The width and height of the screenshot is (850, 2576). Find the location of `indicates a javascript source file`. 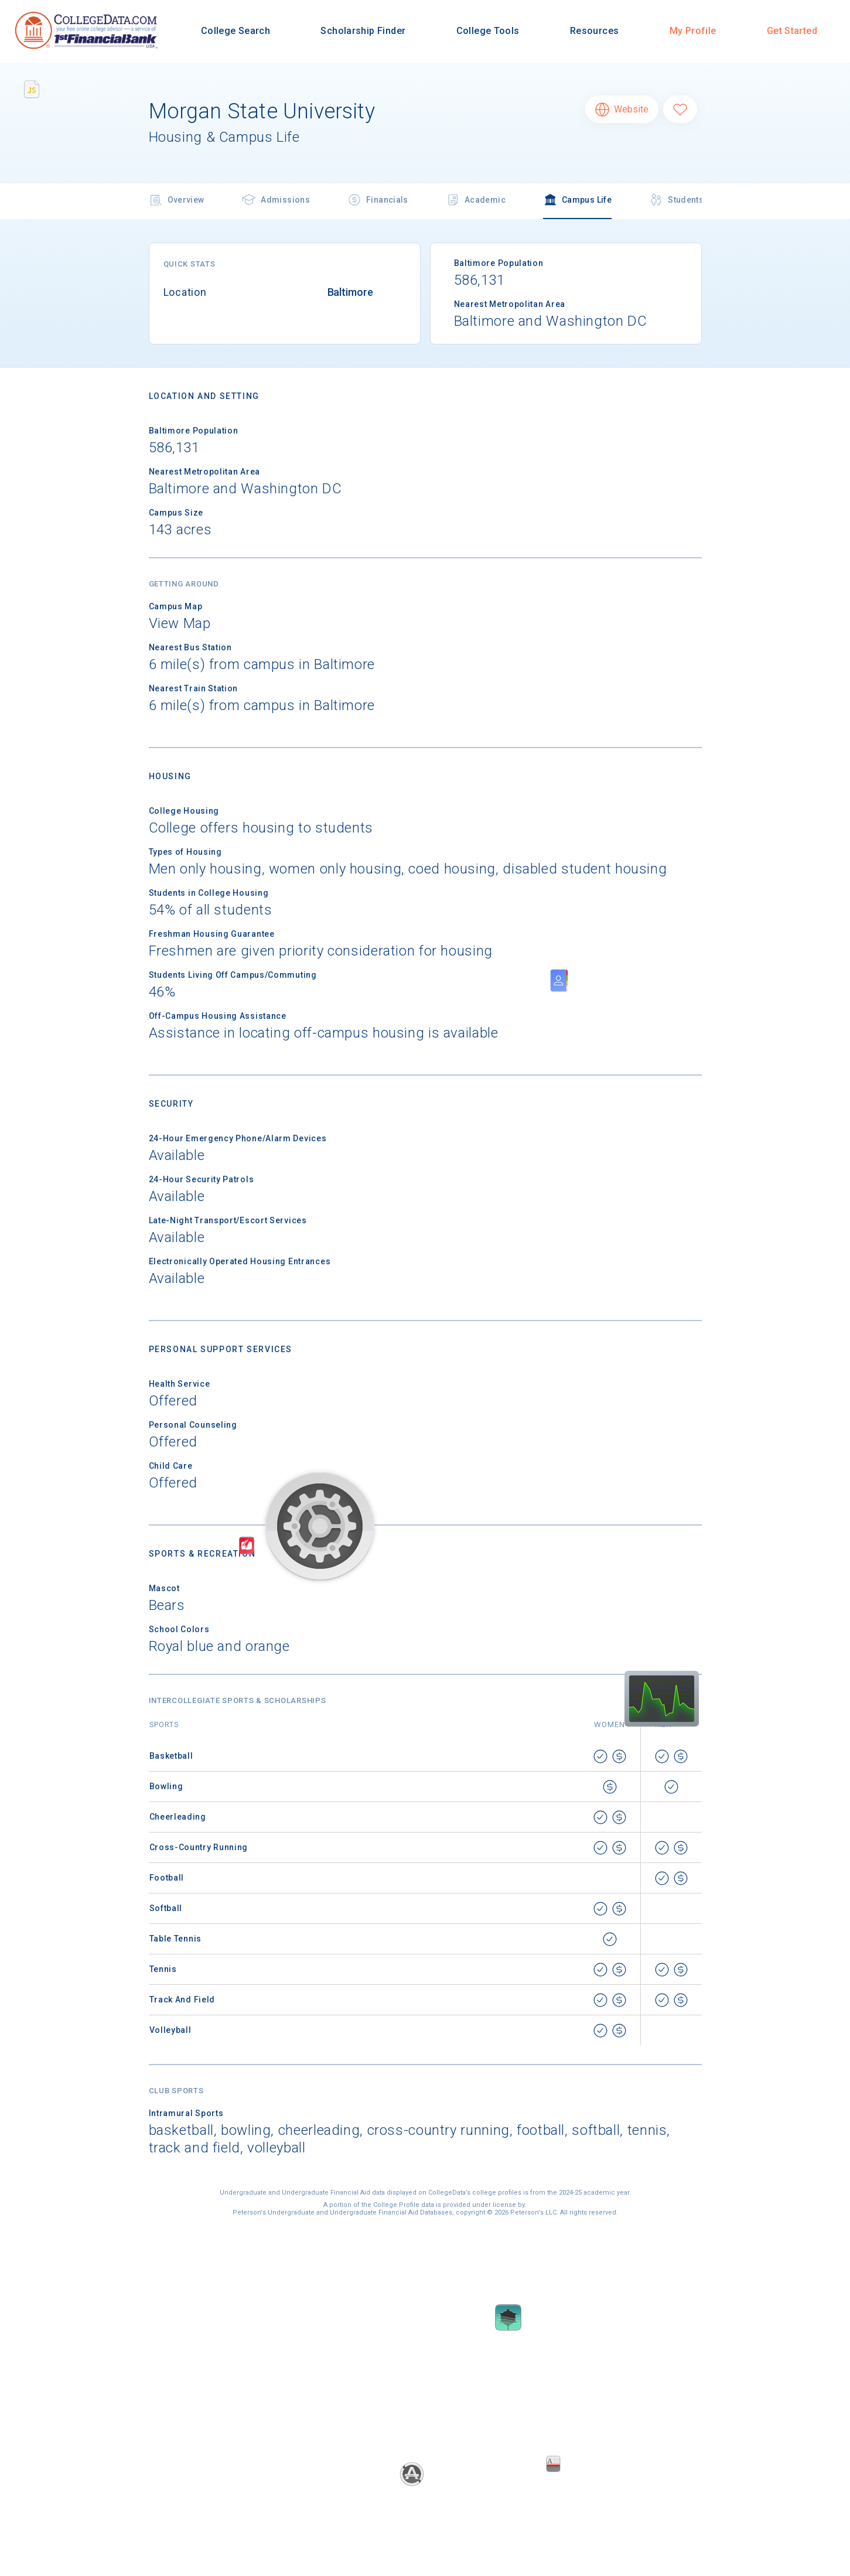

indicates a javascript source file is located at coordinates (32, 89).